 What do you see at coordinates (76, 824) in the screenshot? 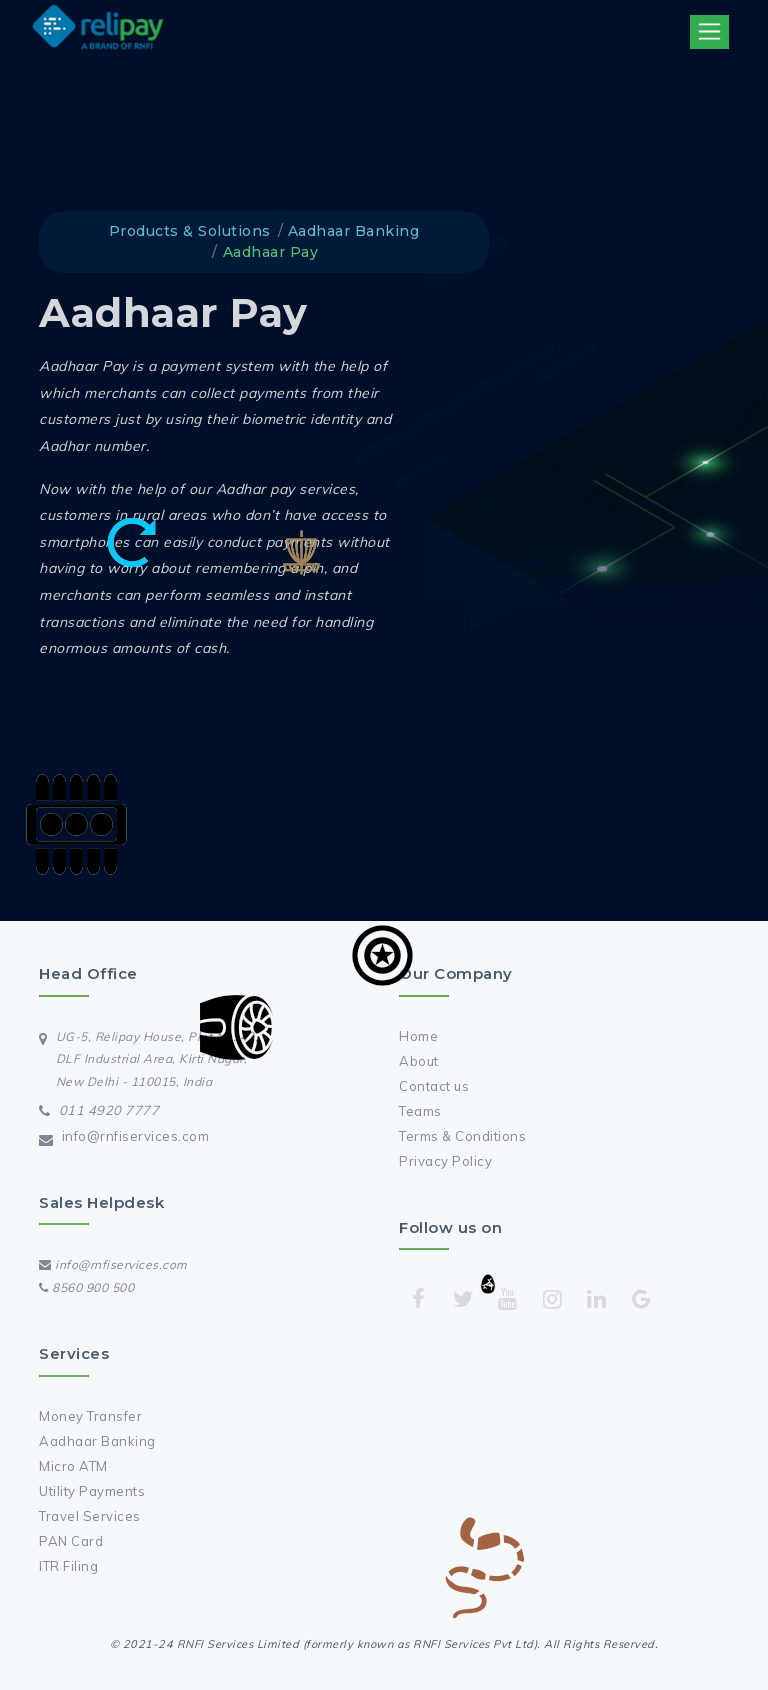
I see `represents a microchip or processor component` at bounding box center [76, 824].